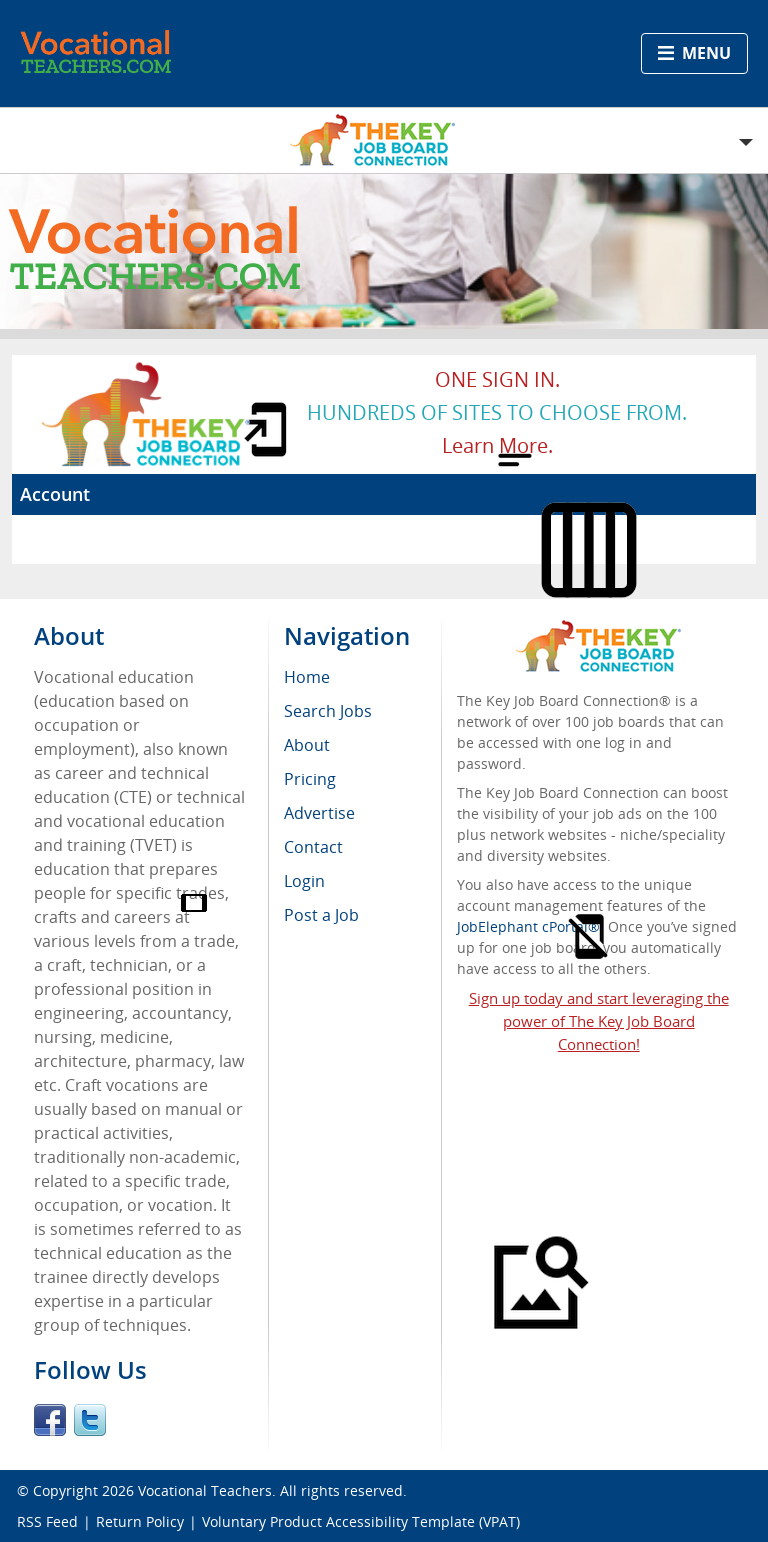  I want to click on switch to four-column layout view, so click(589, 550).